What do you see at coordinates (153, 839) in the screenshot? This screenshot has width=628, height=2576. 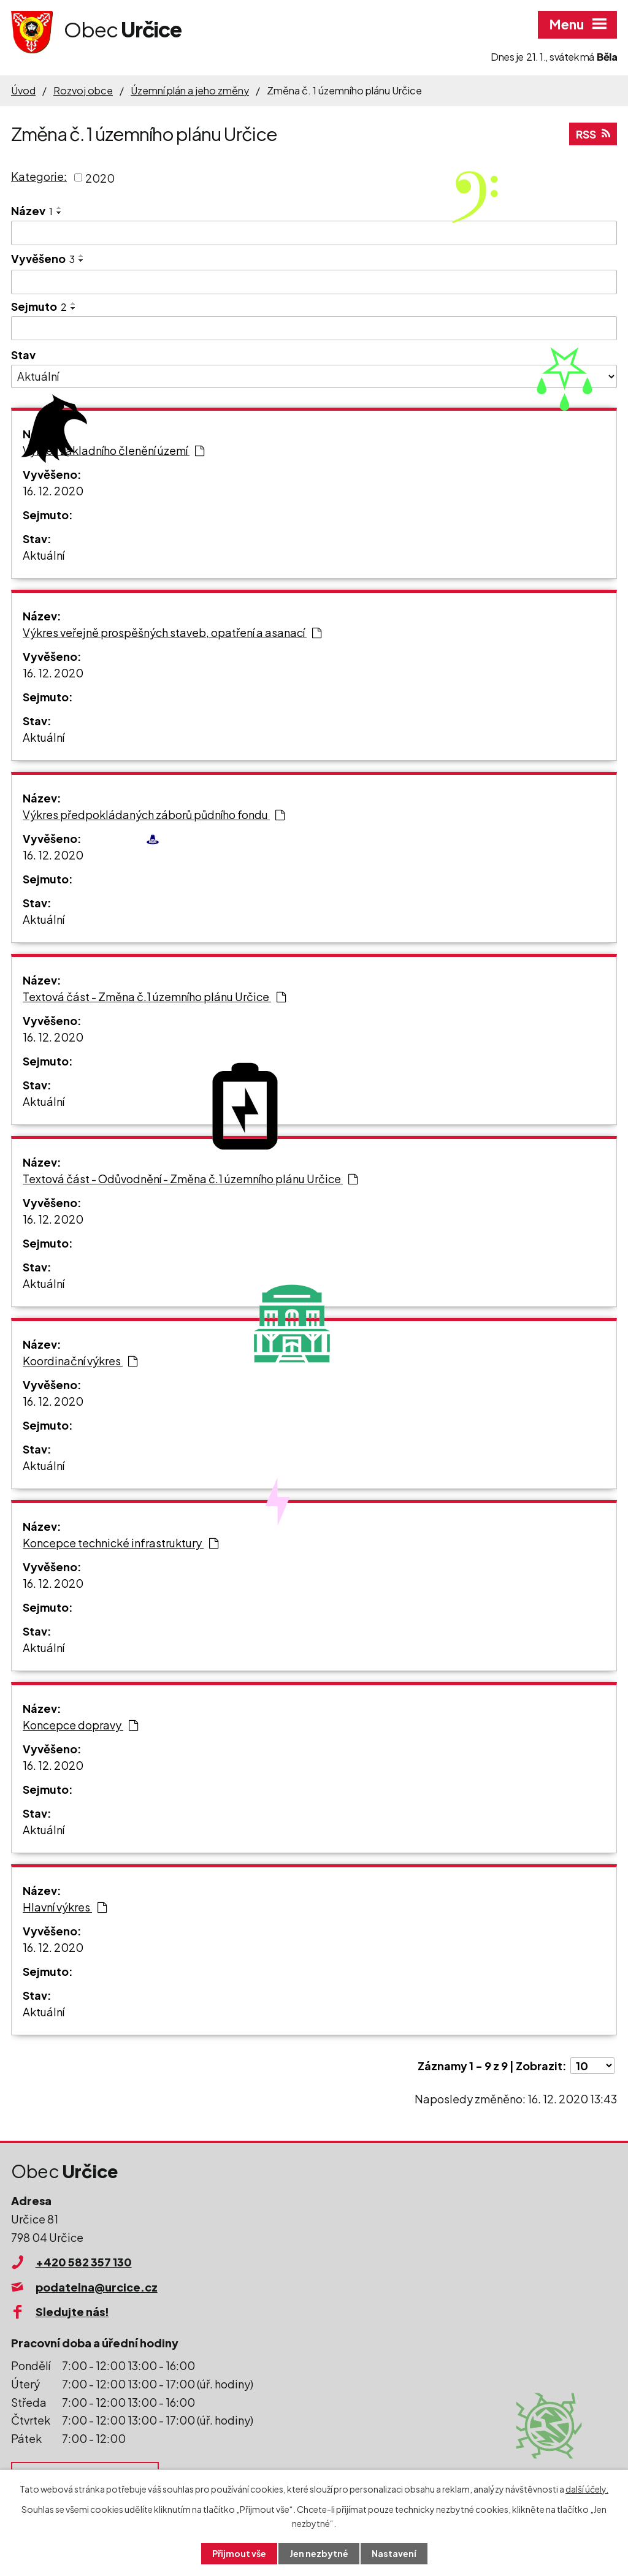 I see `thanksgiving-themed content or seasonal event` at bounding box center [153, 839].